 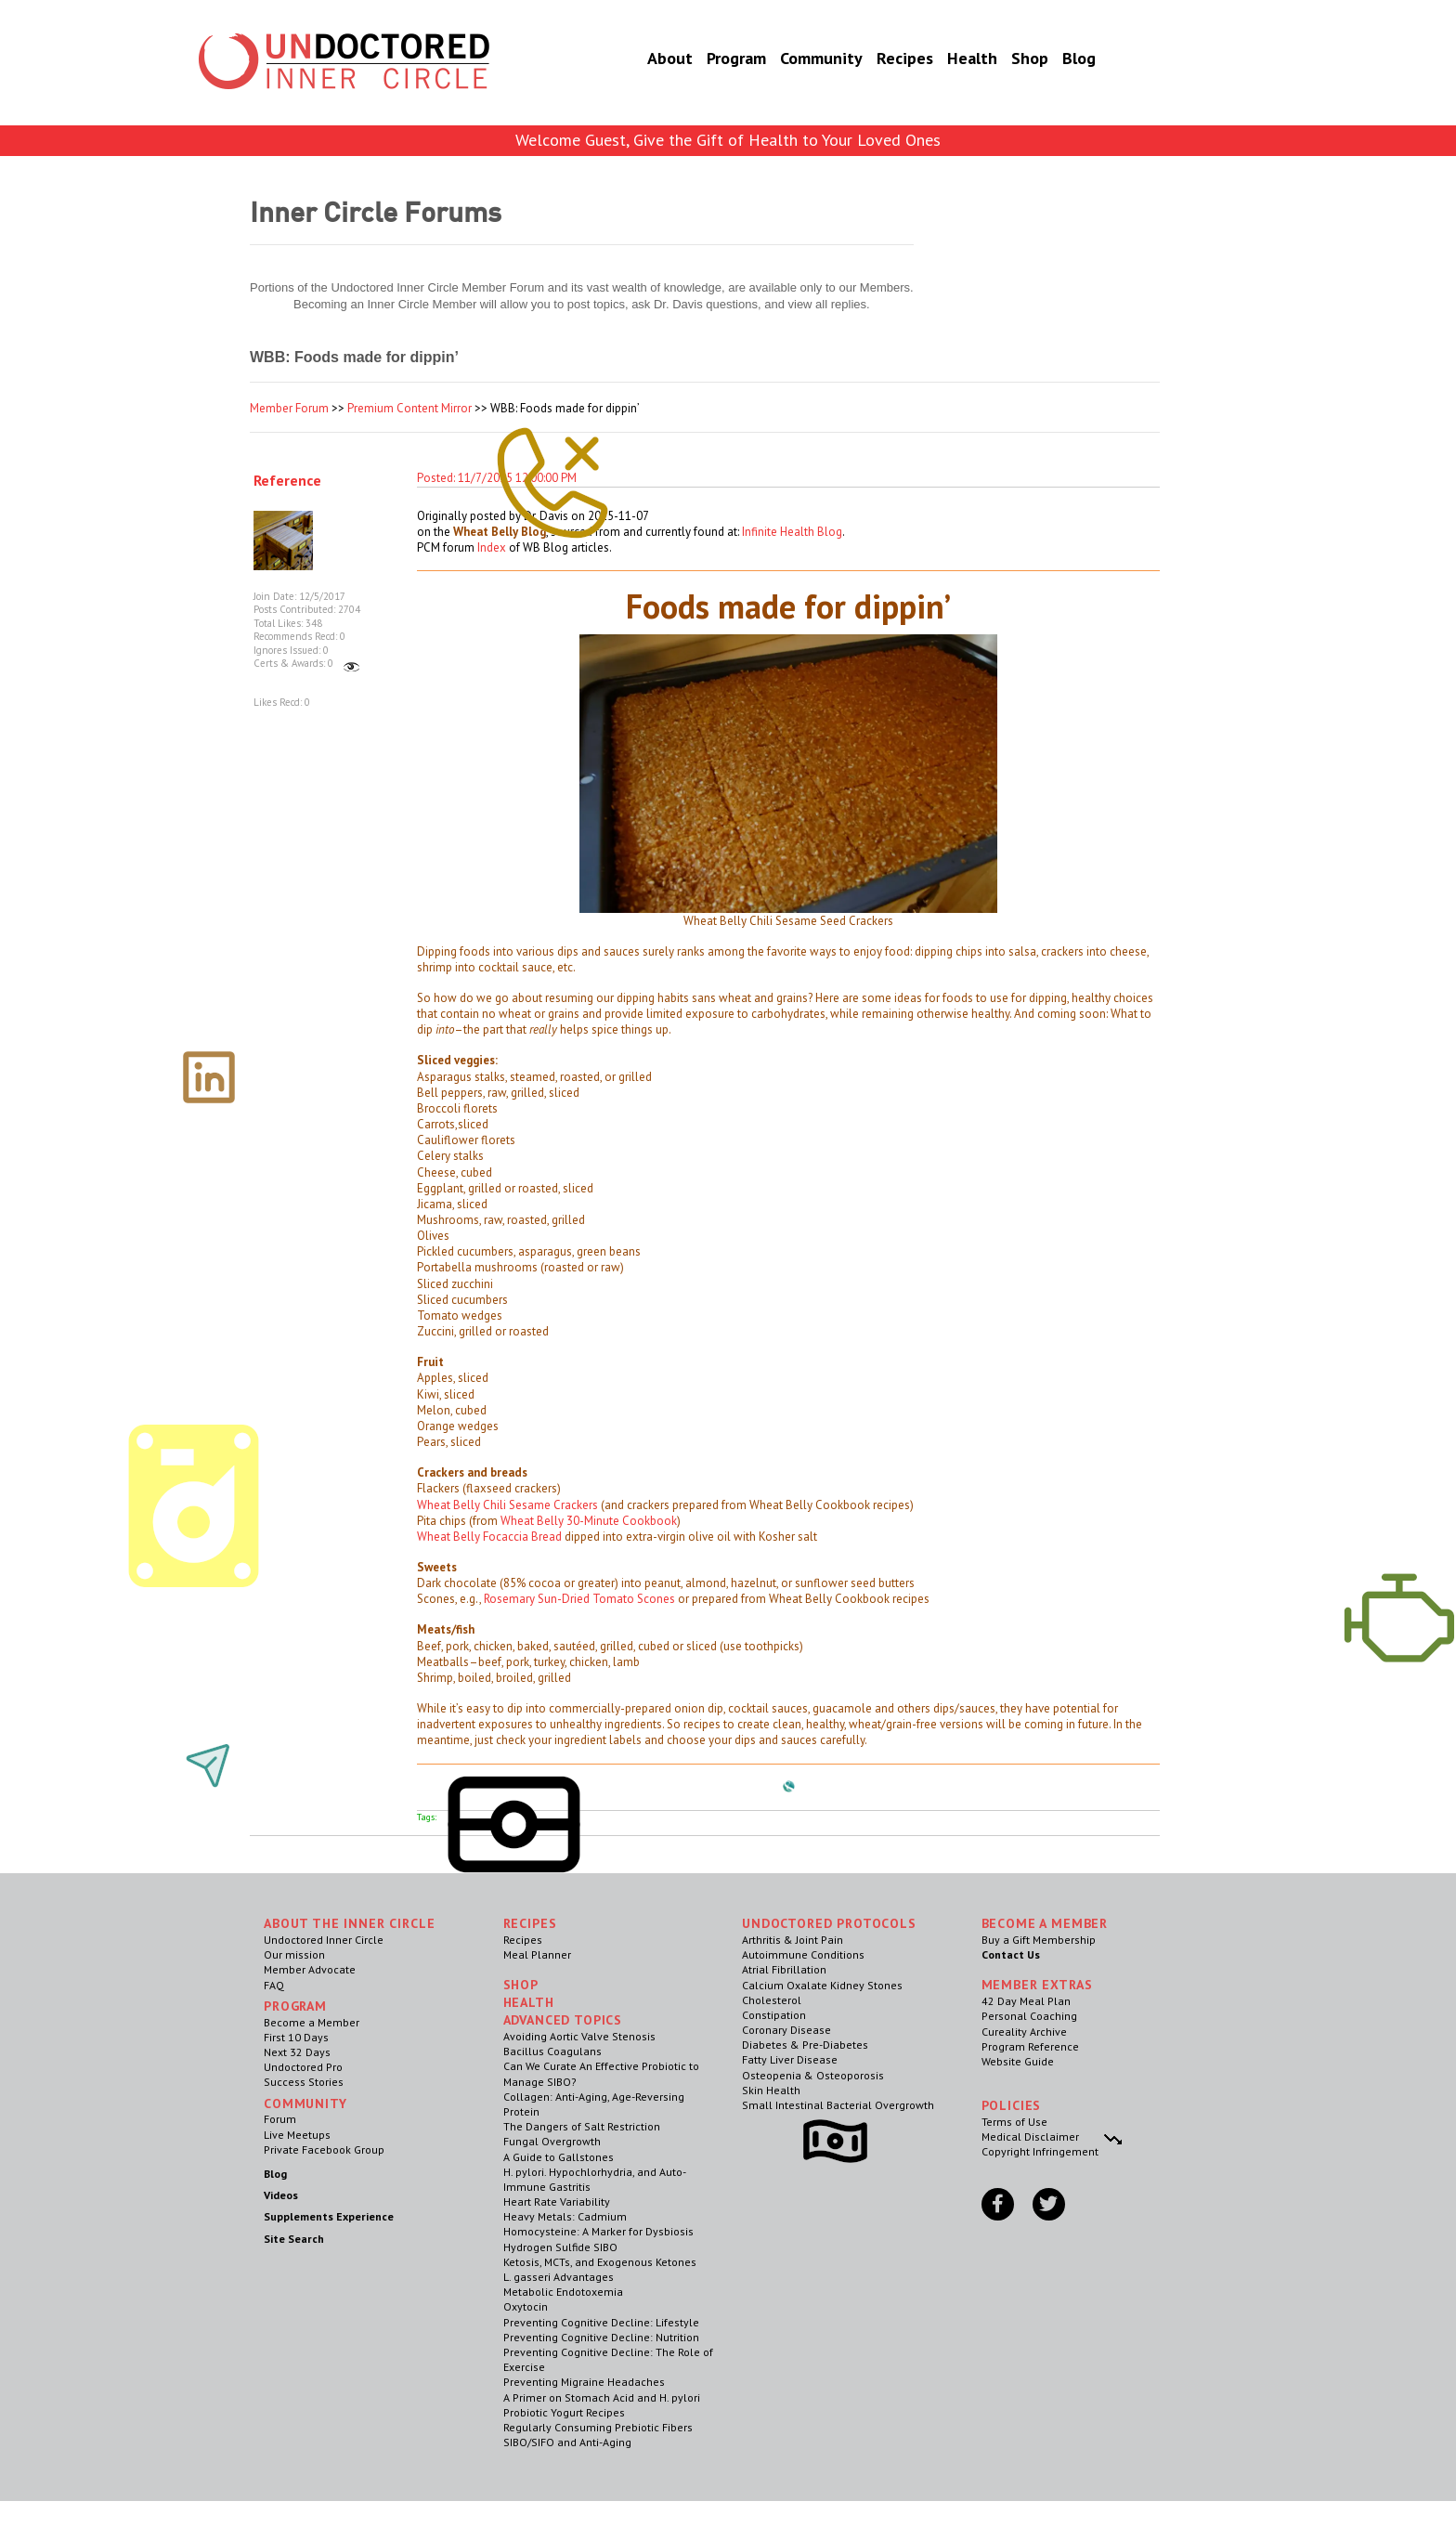 I want to click on send a message, so click(x=209, y=1764).